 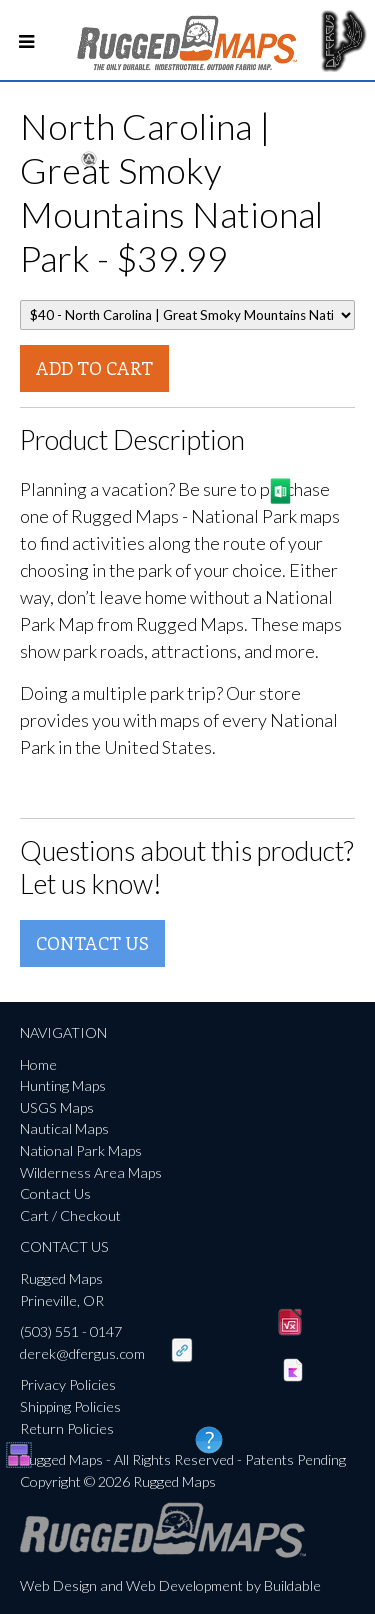 I want to click on open the help center or documentation, so click(x=209, y=1440).